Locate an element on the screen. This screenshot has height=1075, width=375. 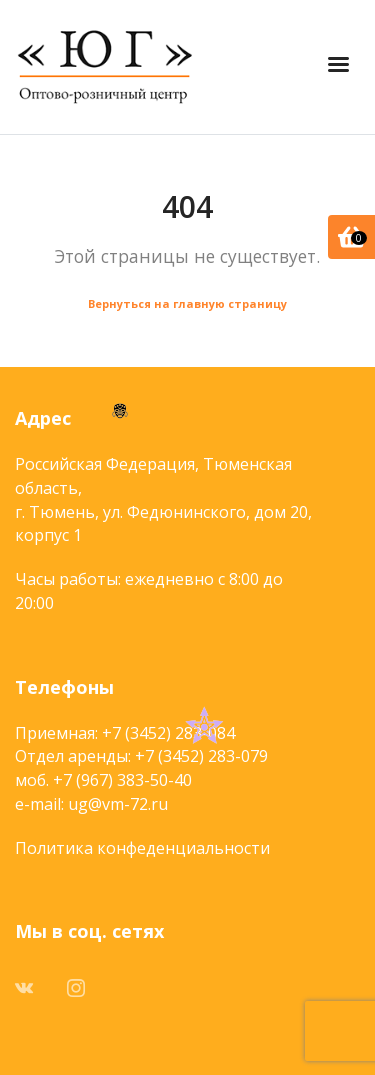
level up or rank promotion indicator is located at coordinates (204, 725).